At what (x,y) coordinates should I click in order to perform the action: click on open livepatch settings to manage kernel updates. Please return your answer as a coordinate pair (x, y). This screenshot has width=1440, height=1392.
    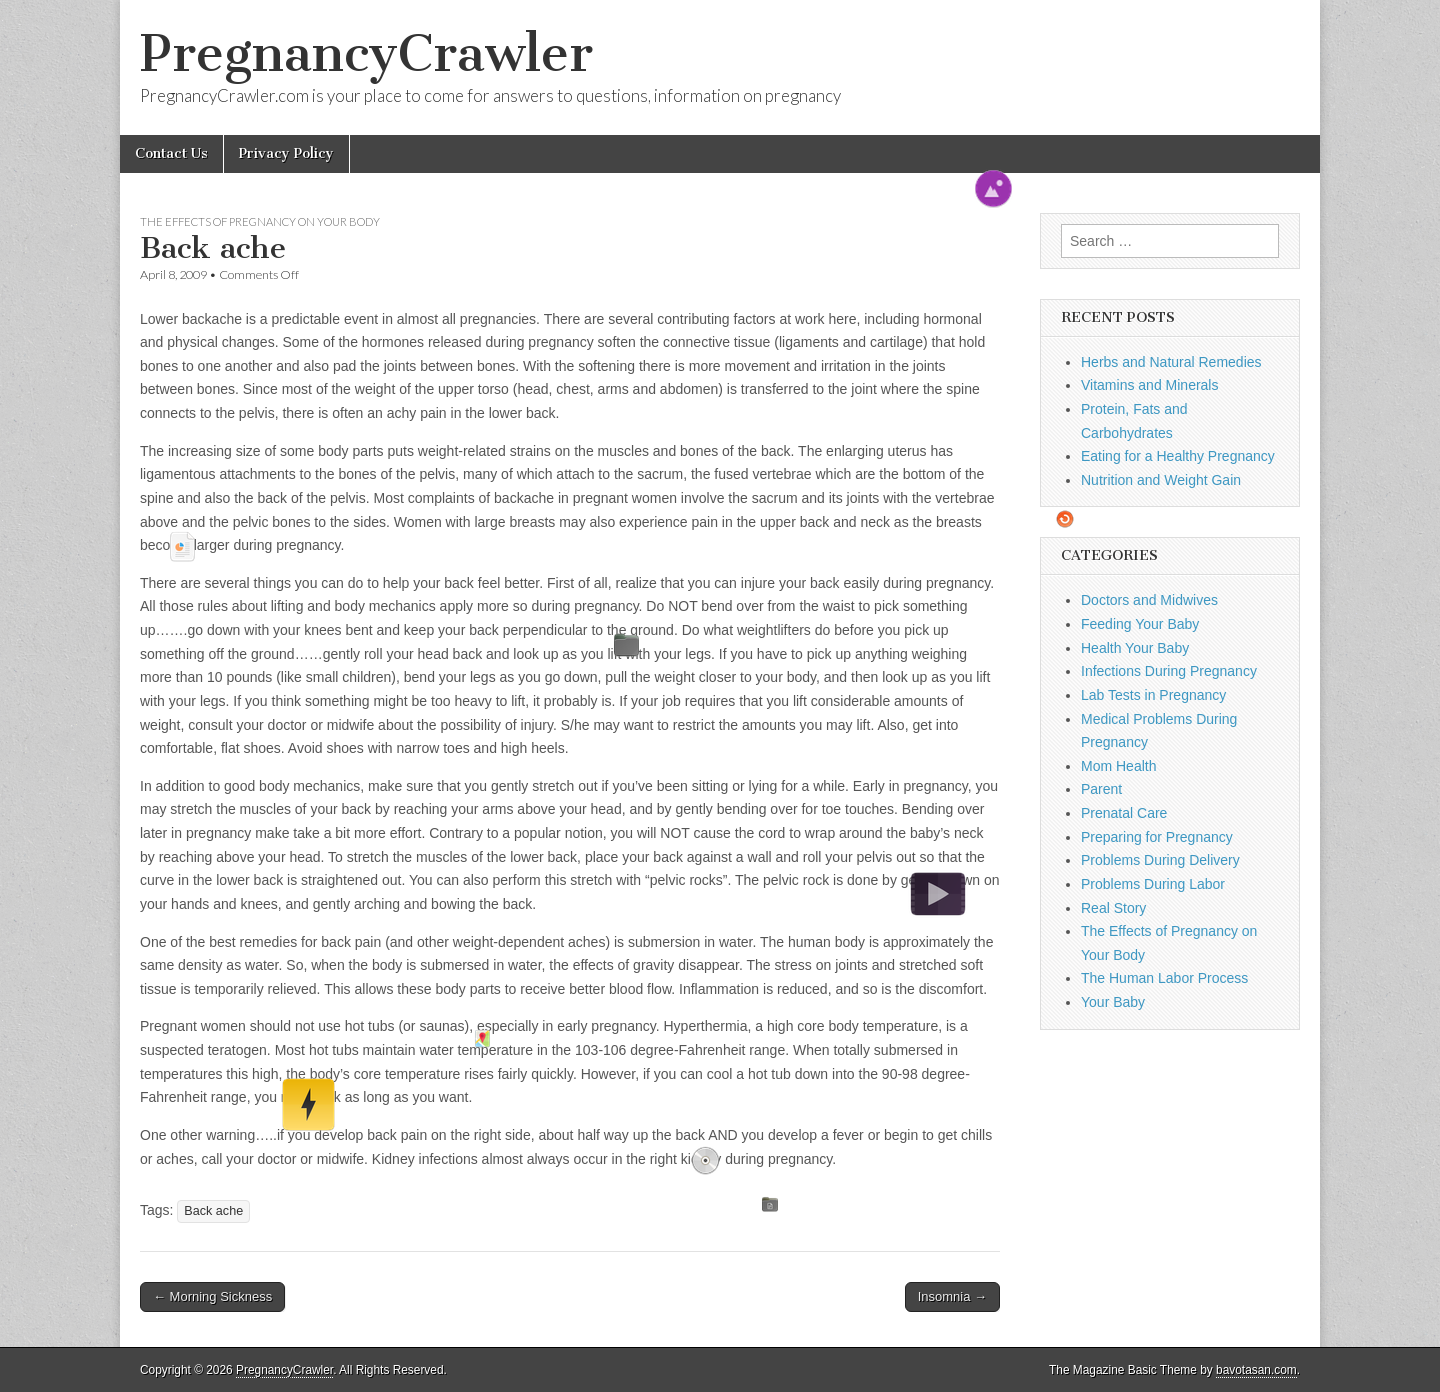
    Looking at the image, I should click on (1065, 519).